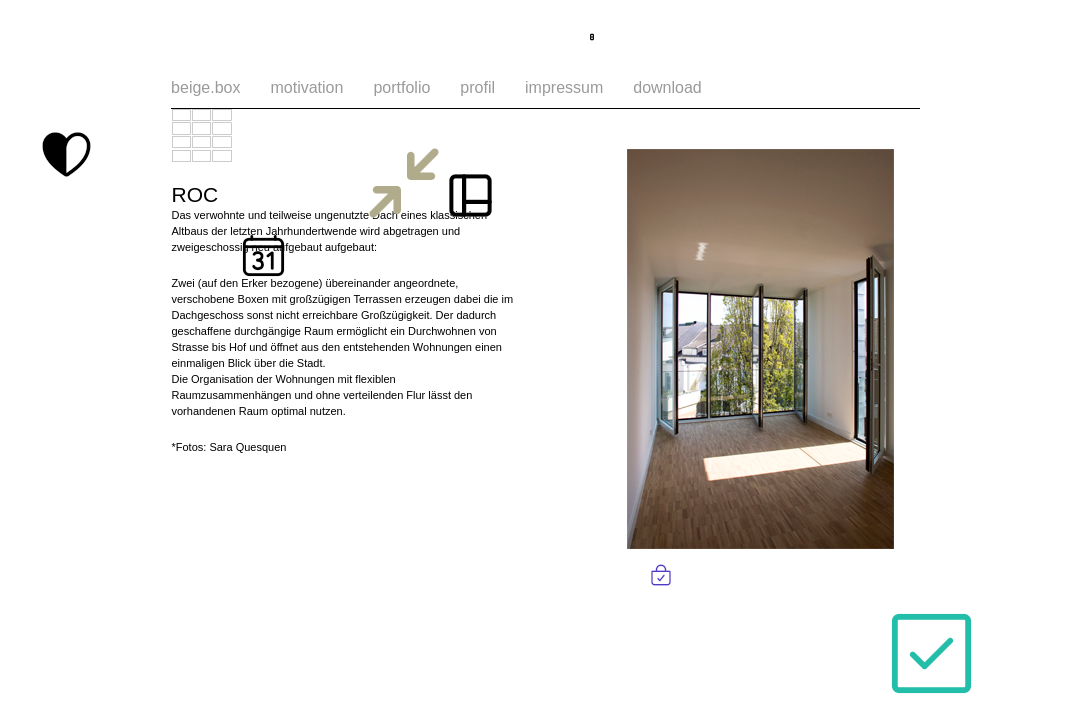 This screenshot has height=720, width=1091. I want to click on indicates partial like or favorite status, so click(66, 154).